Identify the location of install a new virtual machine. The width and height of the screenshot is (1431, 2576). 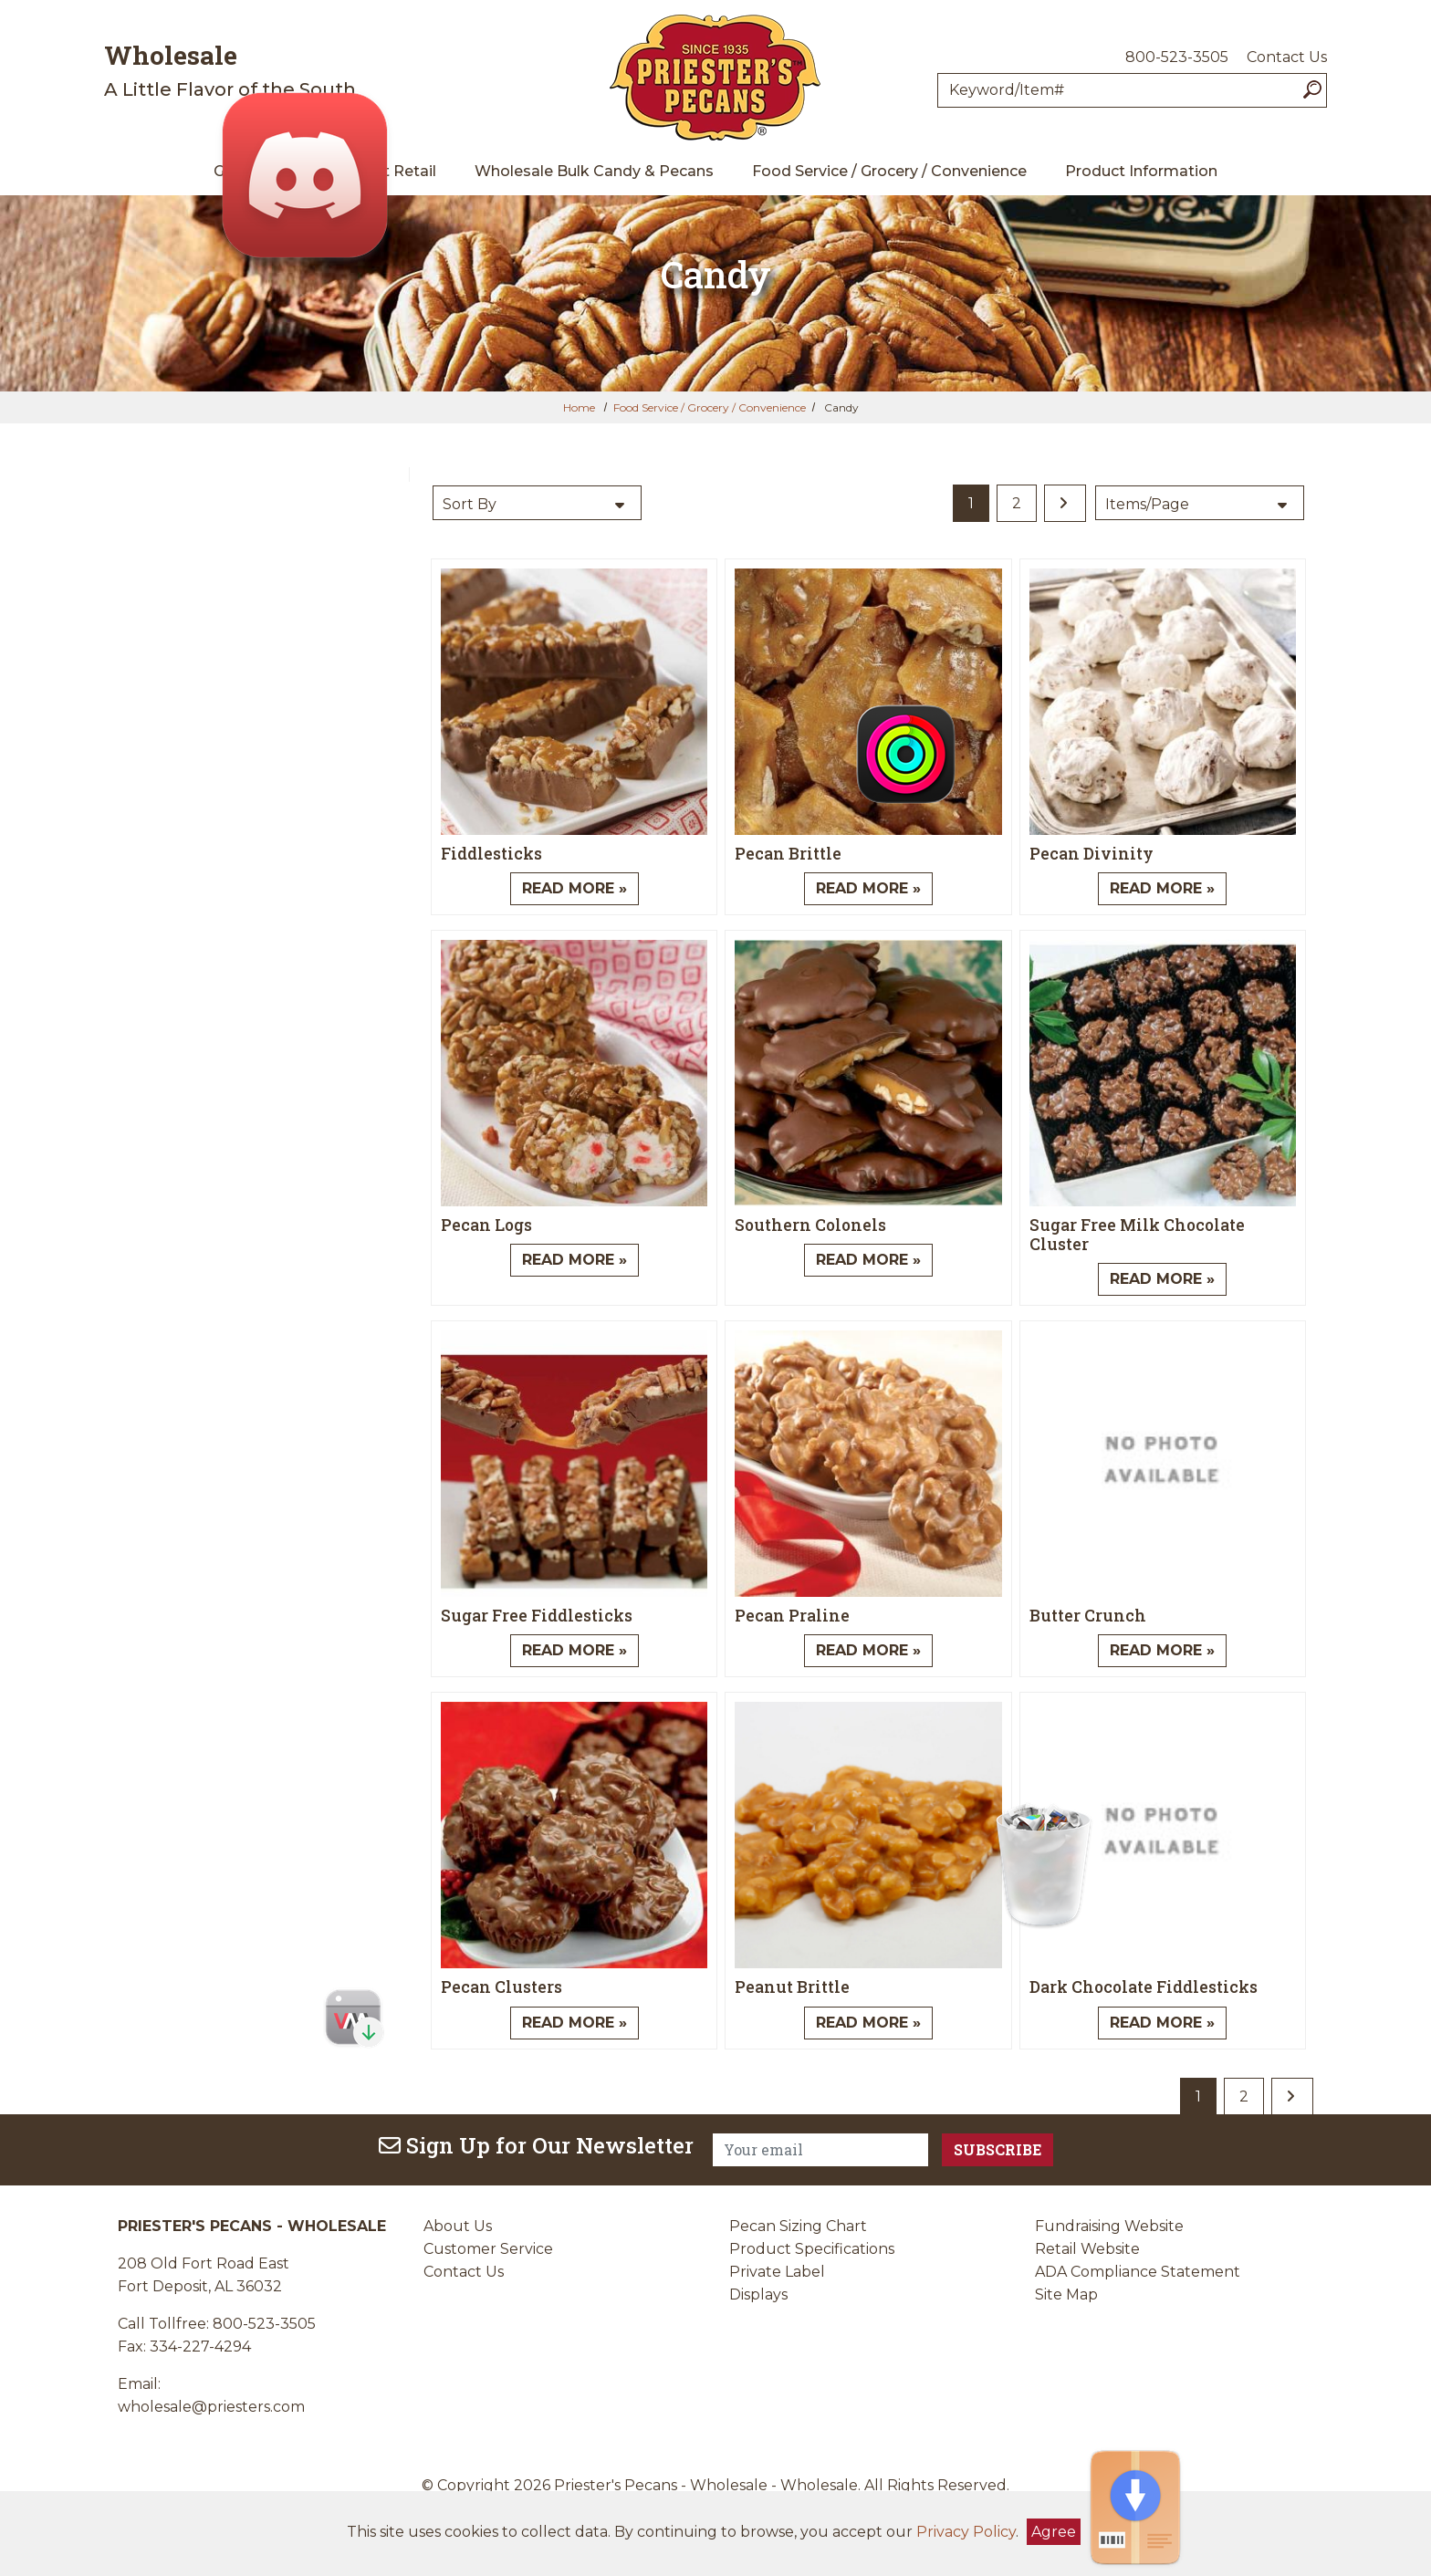
(353, 2018).